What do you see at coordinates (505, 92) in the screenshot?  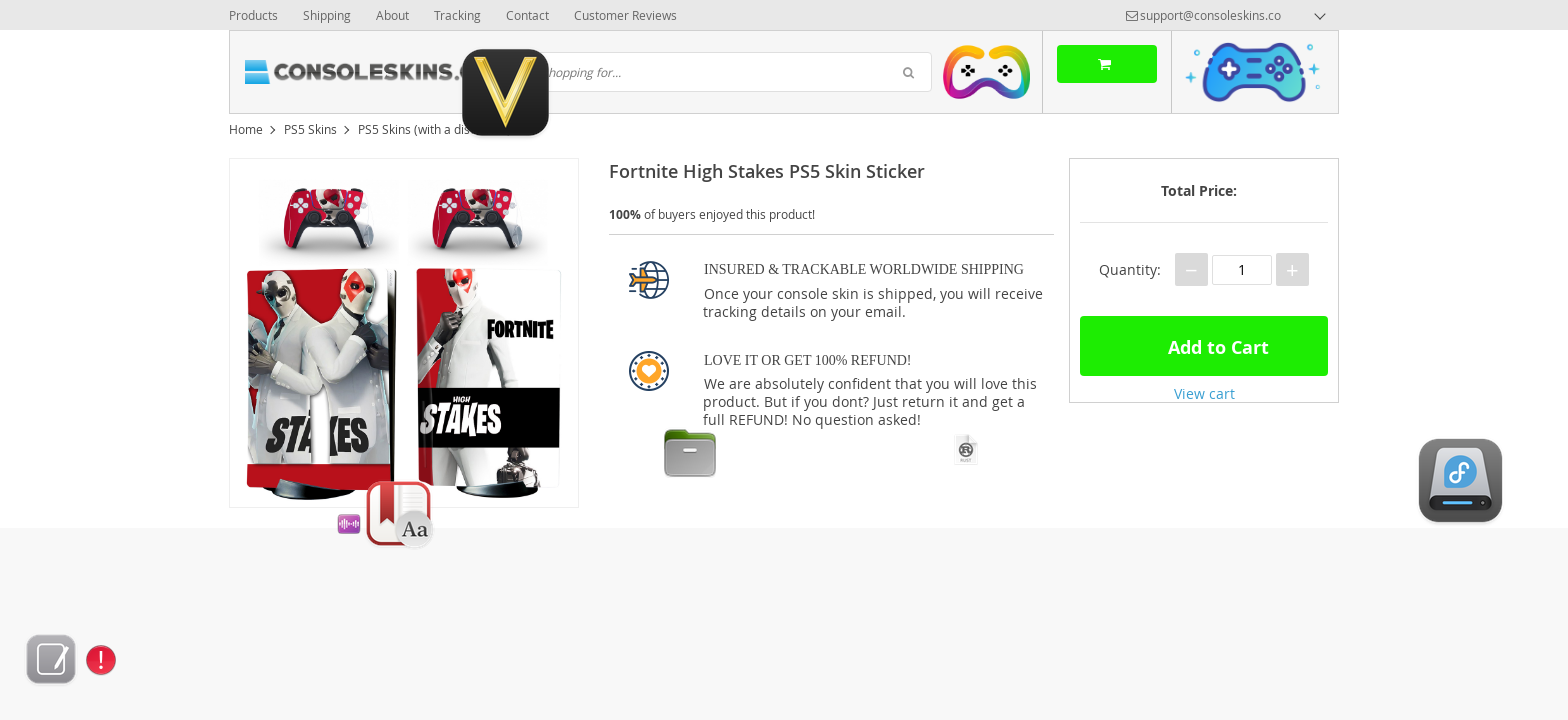 I see `launch Civilization V game` at bounding box center [505, 92].